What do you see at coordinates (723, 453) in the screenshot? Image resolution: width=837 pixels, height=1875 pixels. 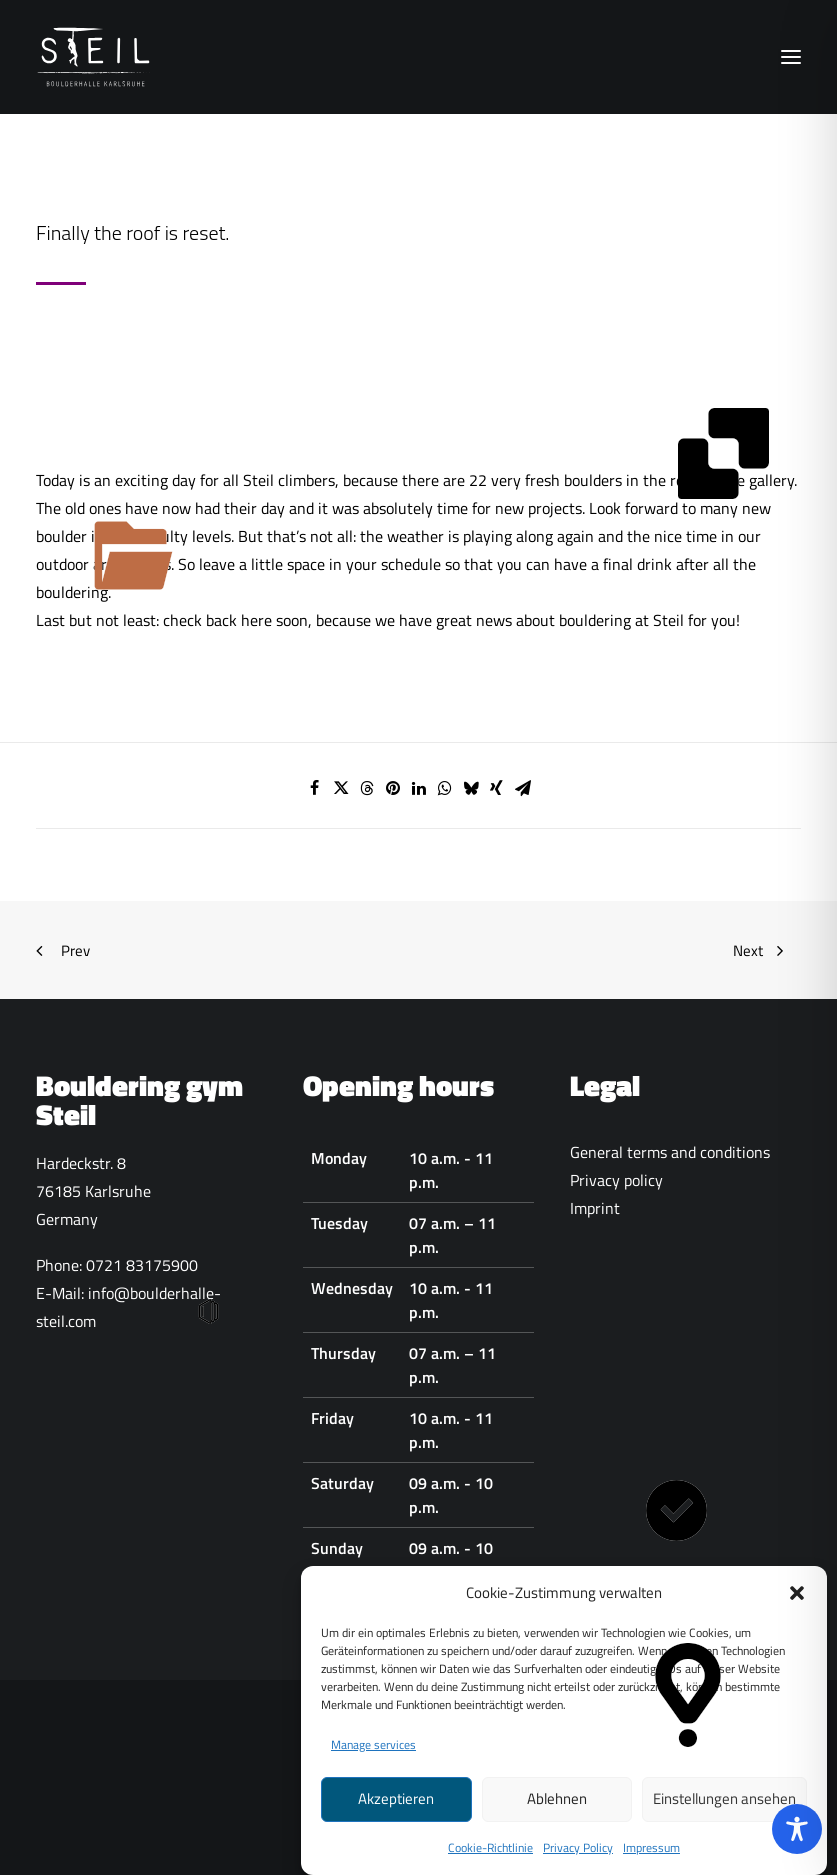 I see `SendGrid email delivery service logo` at bounding box center [723, 453].